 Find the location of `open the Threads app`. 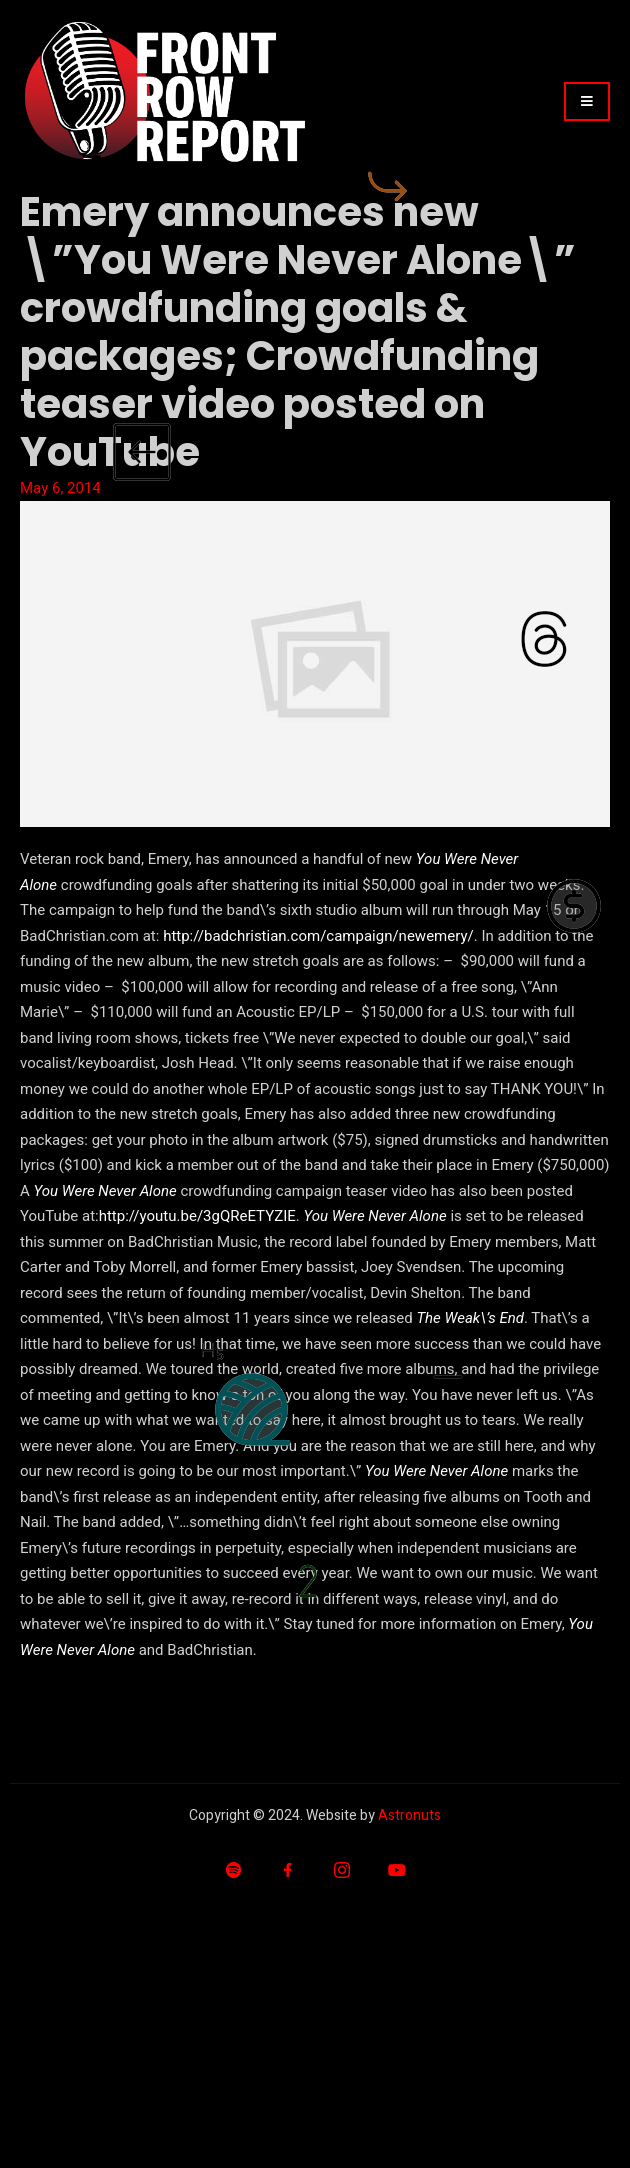

open the Threads app is located at coordinates (545, 639).